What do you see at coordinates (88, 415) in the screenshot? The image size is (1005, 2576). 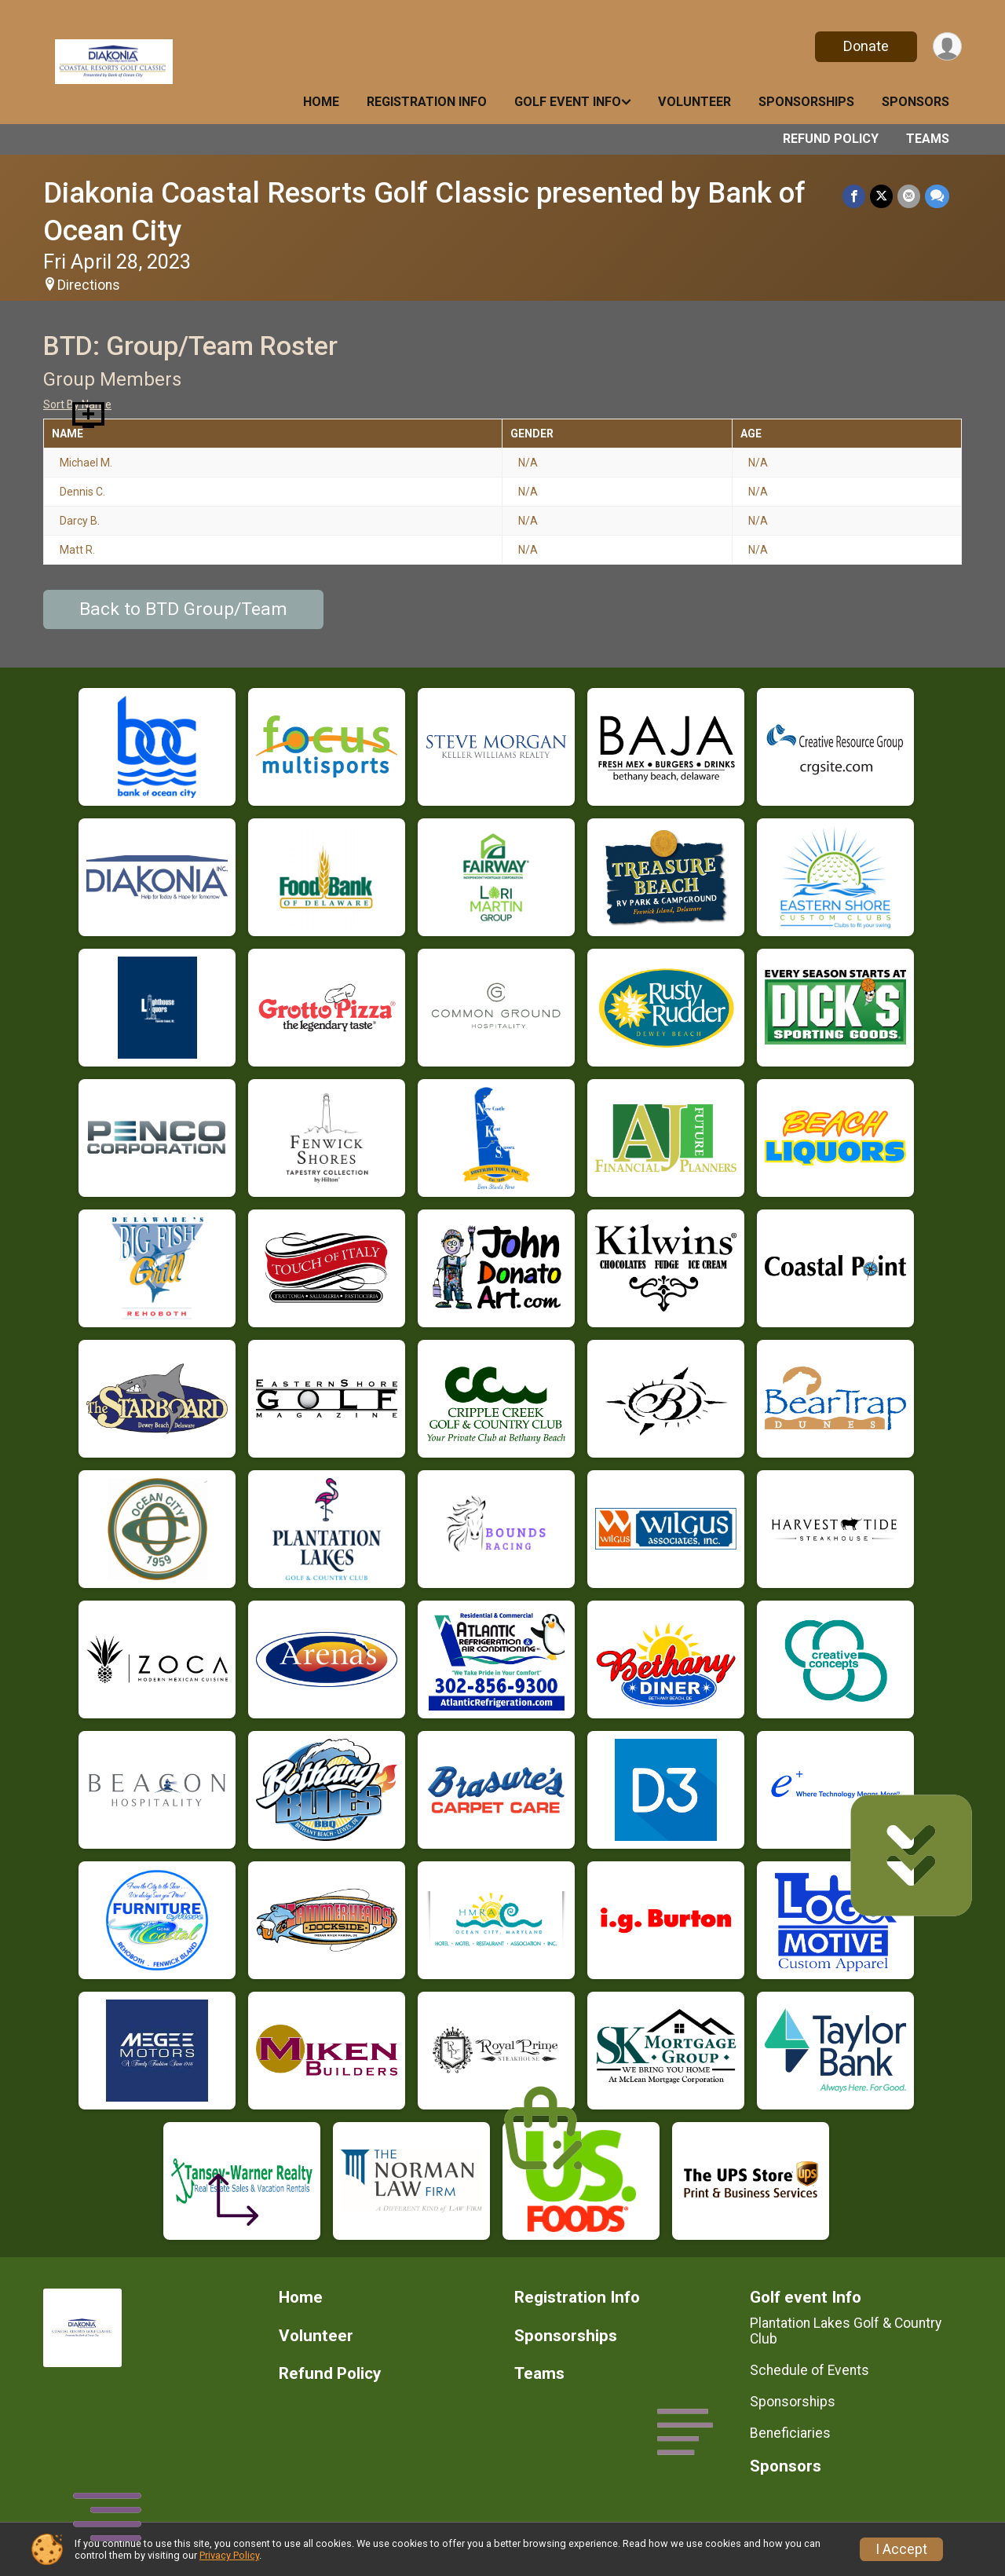 I see `add current video to watch queue` at bounding box center [88, 415].